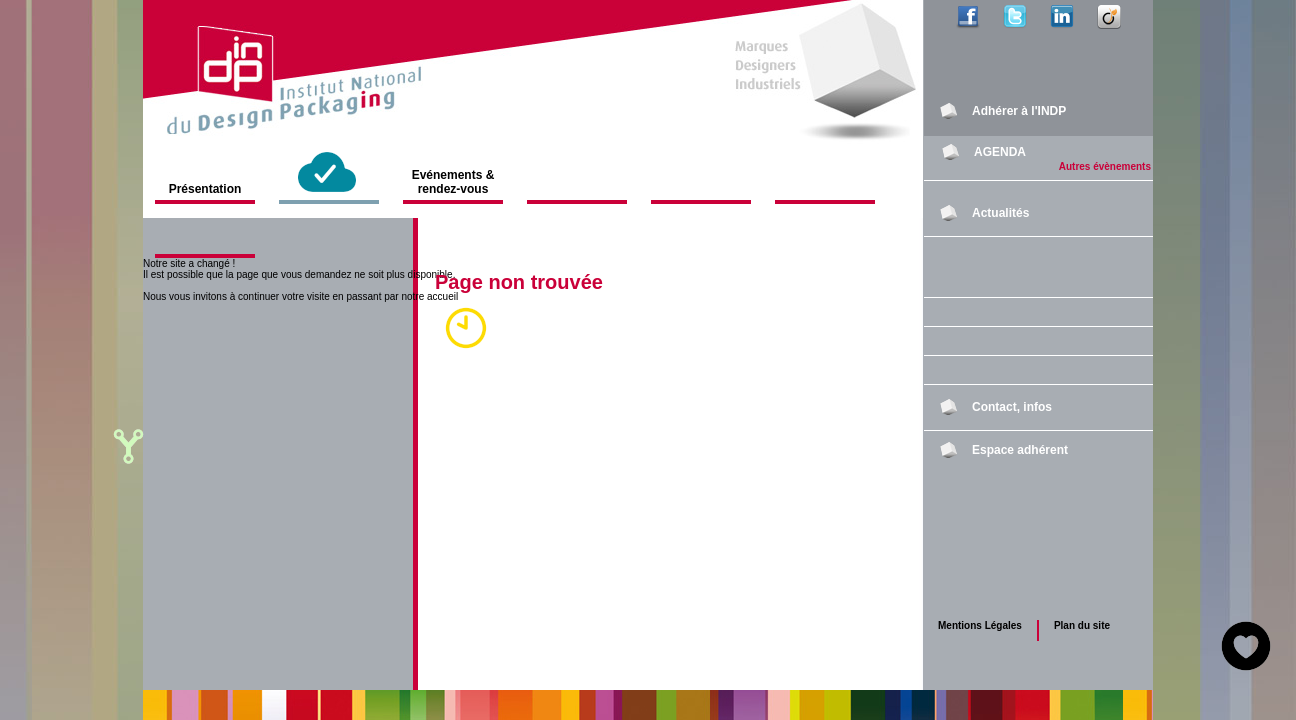 This screenshot has height=720, width=1296. What do you see at coordinates (327, 172) in the screenshot?
I see `file successfully uploaded to cloud storage` at bounding box center [327, 172].